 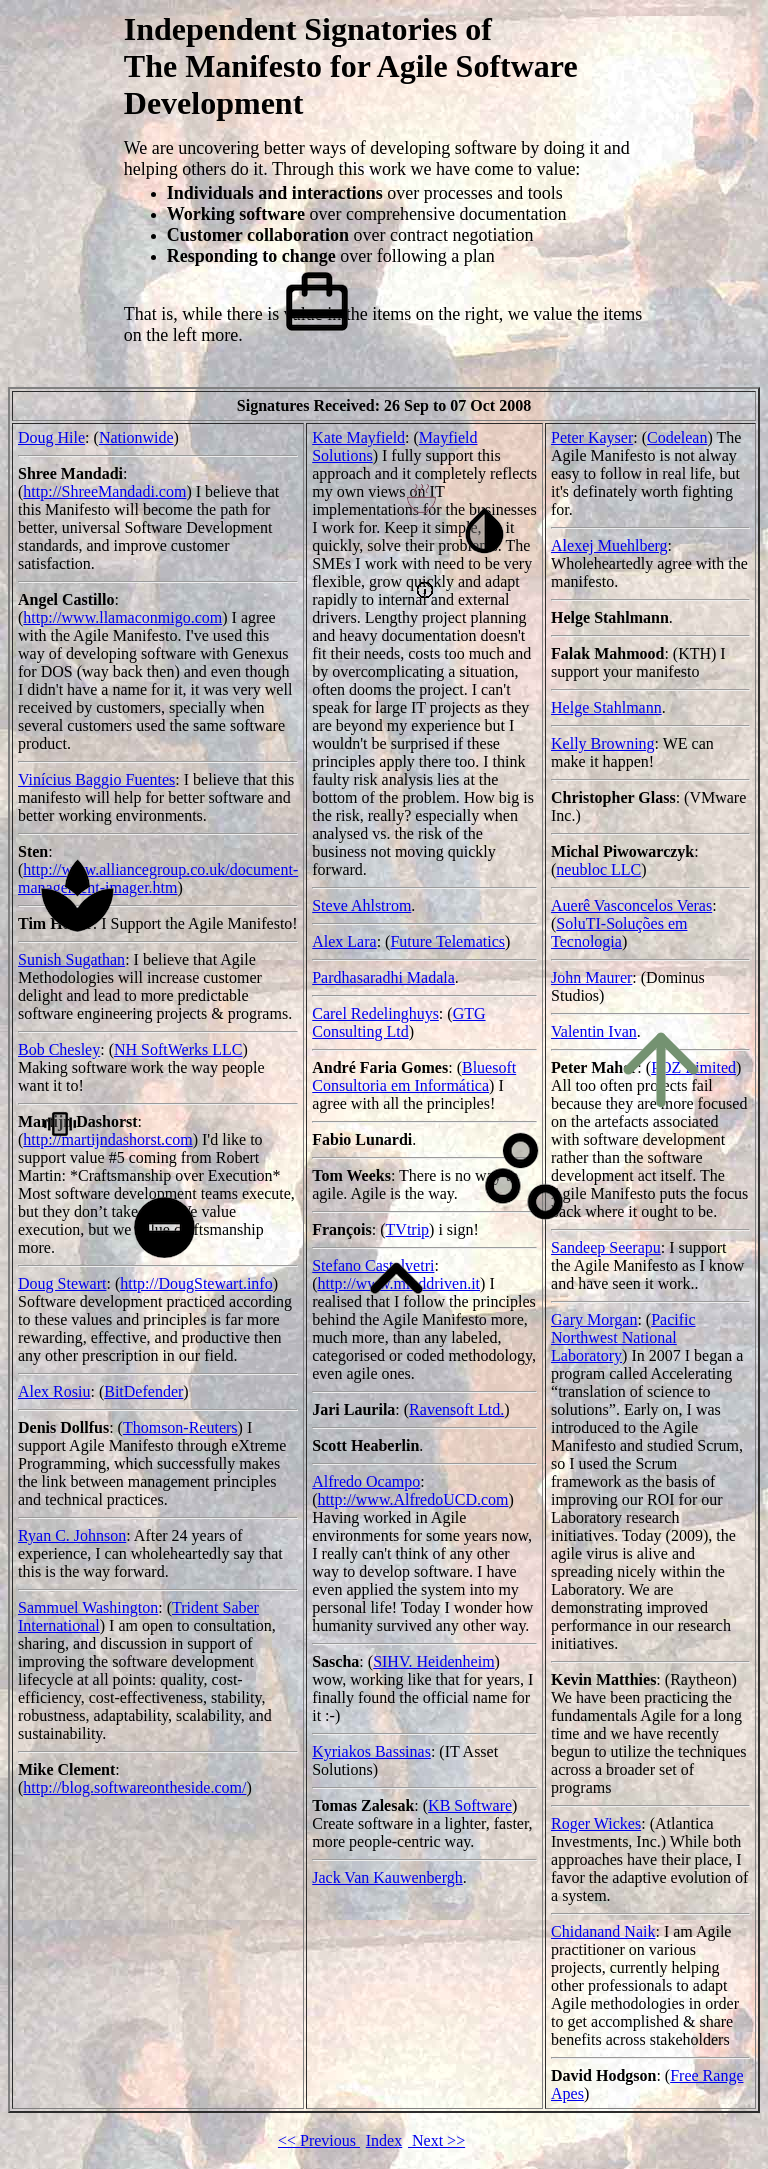 I want to click on toggle color inversion or dark mode, so click(x=484, y=530).